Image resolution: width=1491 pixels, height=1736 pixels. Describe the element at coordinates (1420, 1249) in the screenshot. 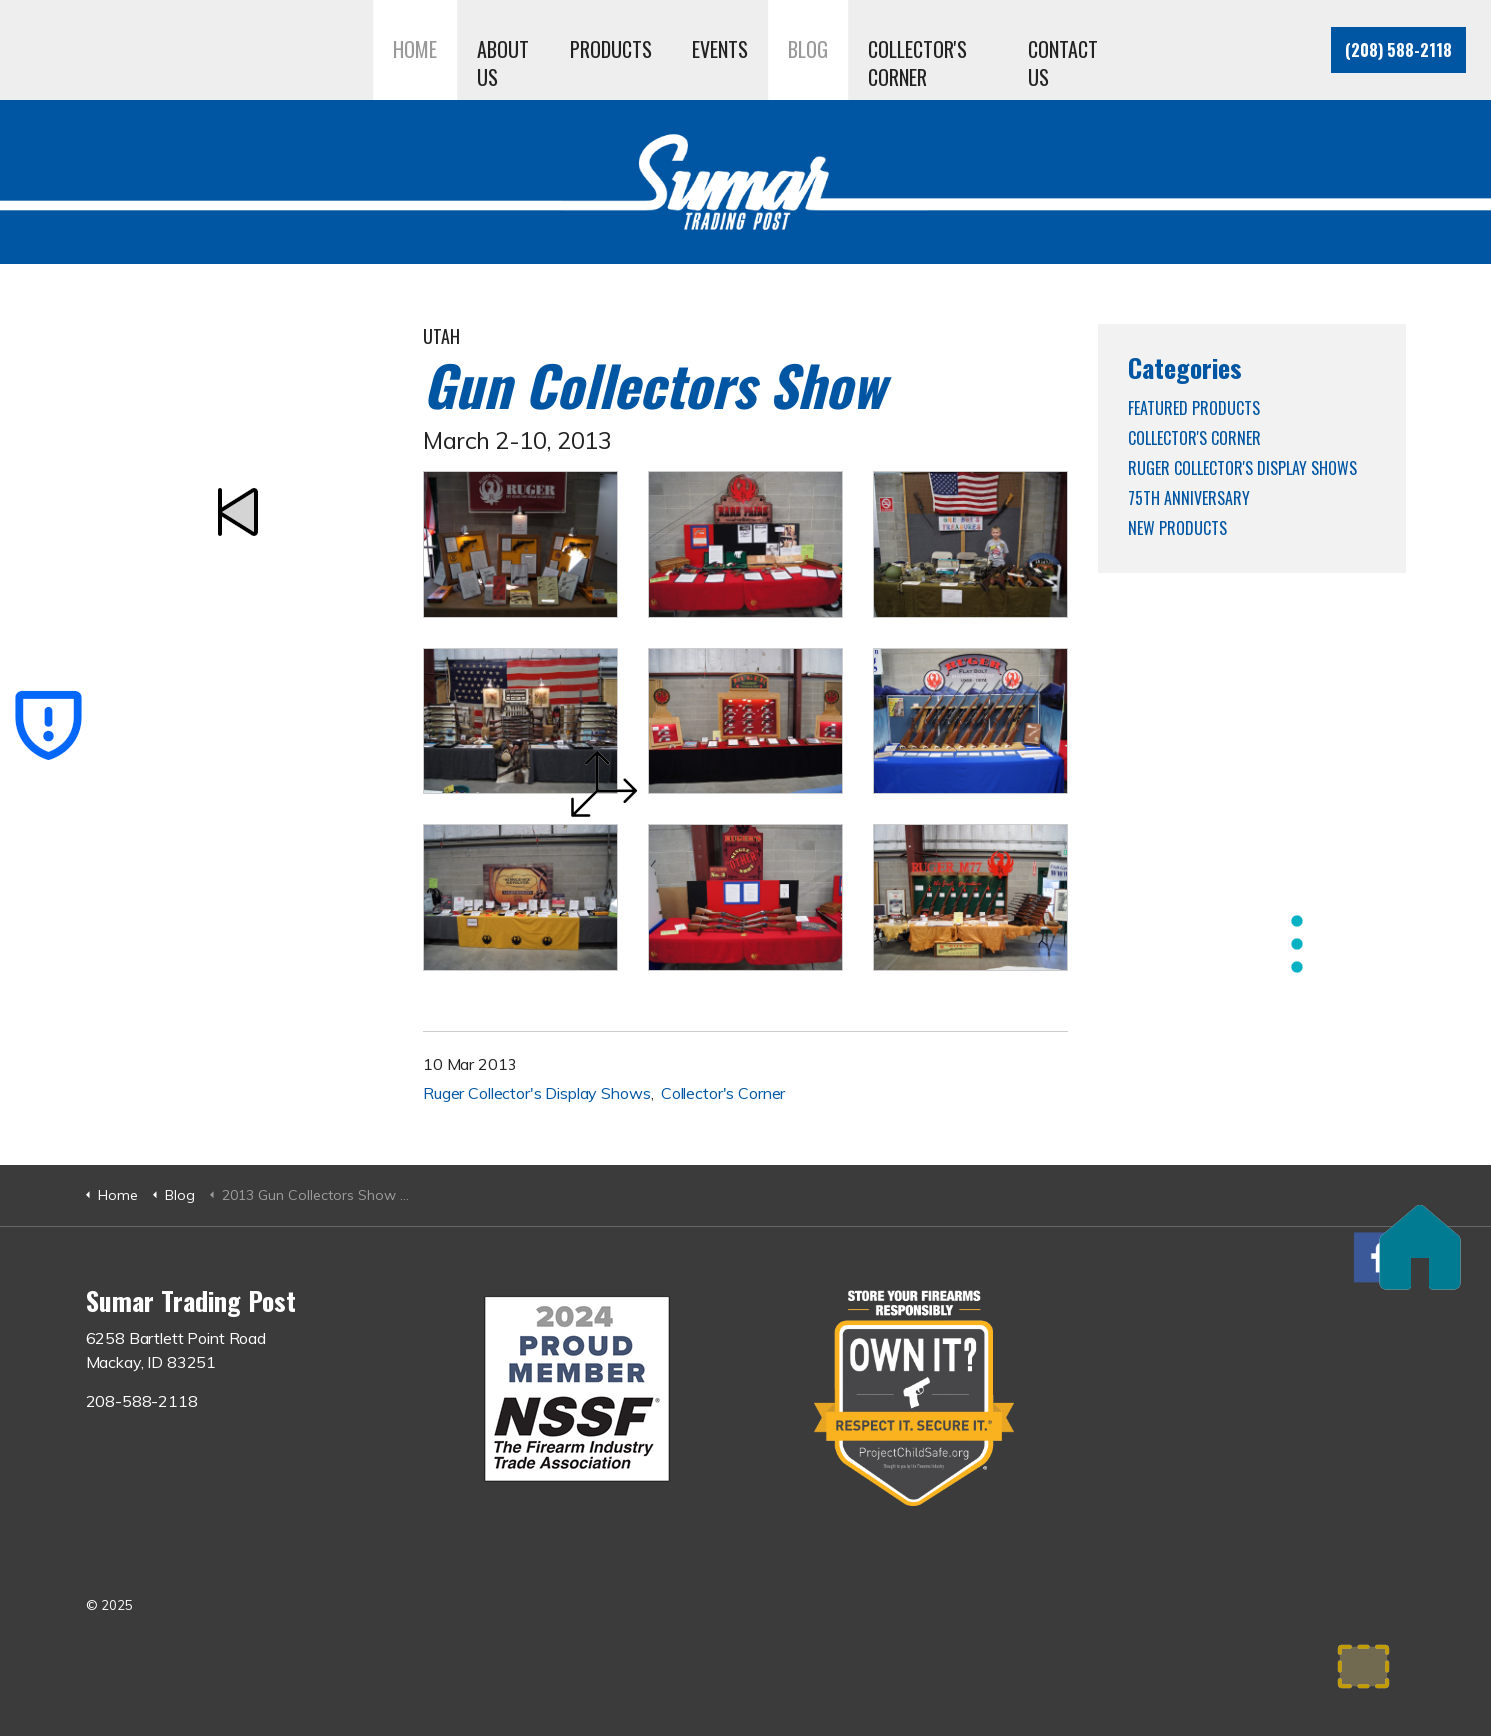

I see `navigate to home screen` at that location.